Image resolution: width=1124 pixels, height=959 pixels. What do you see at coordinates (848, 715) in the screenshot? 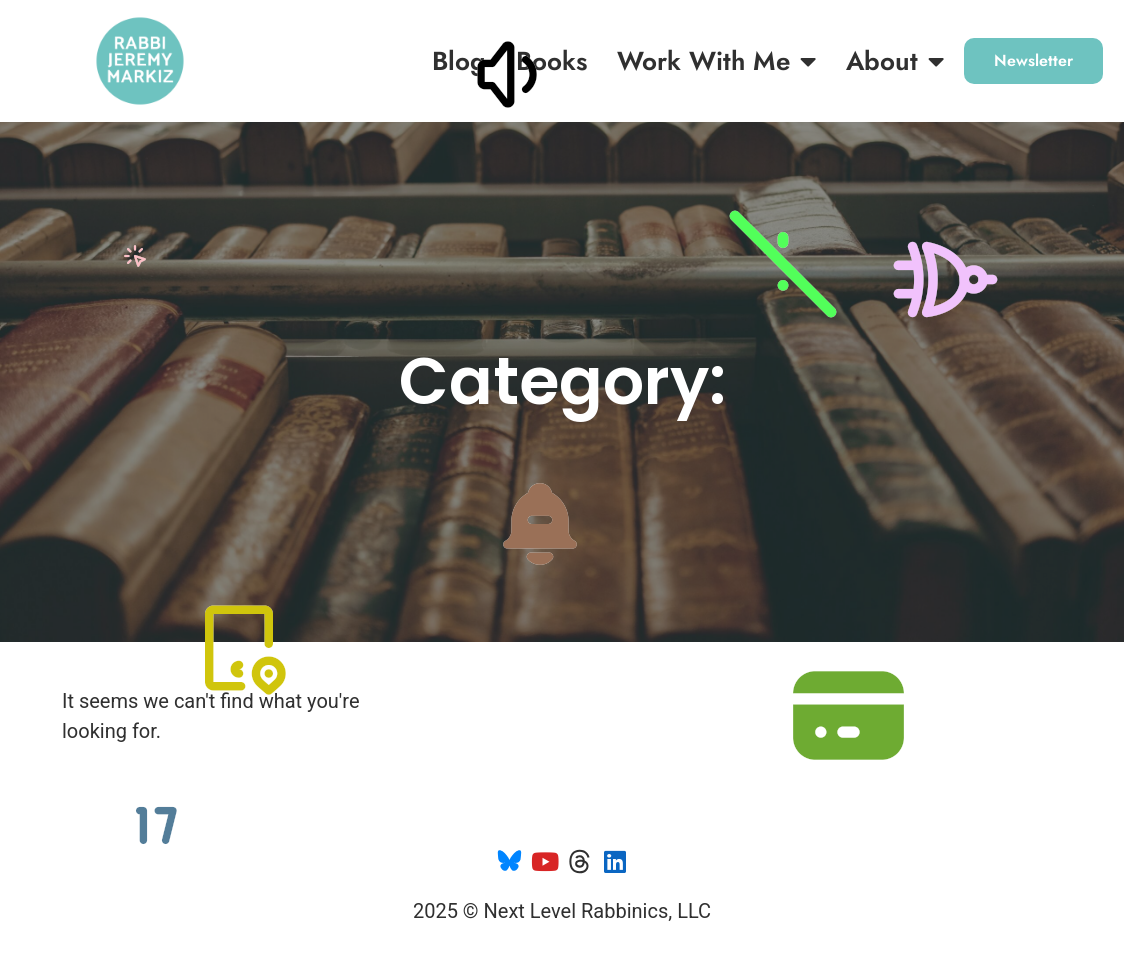
I see `manage payment methods` at bounding box center [848, 715].